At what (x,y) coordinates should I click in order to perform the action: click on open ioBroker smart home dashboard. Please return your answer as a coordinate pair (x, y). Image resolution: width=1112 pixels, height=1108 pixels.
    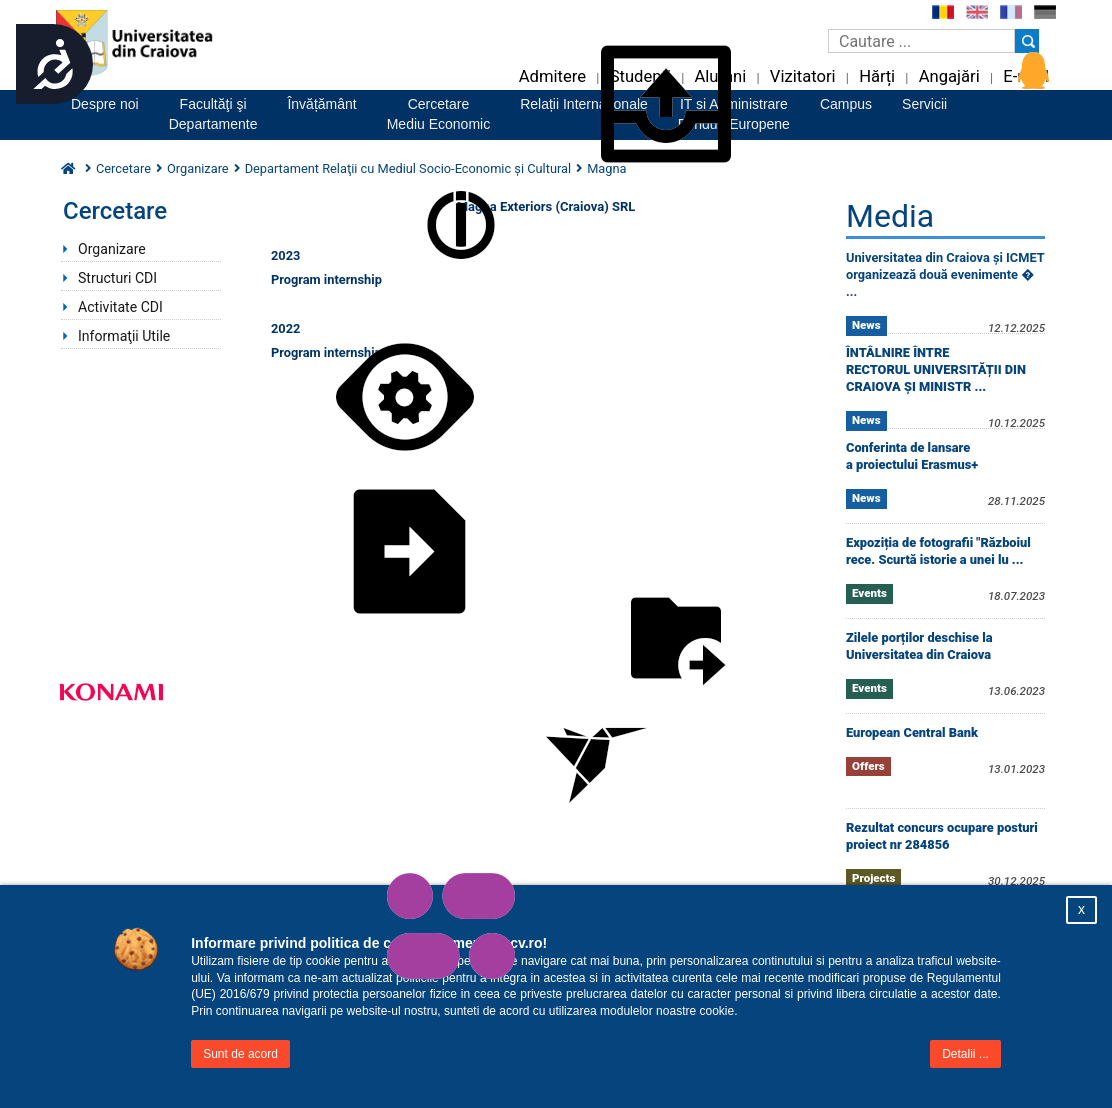
    Looking at the image, I should click on (461, 225).